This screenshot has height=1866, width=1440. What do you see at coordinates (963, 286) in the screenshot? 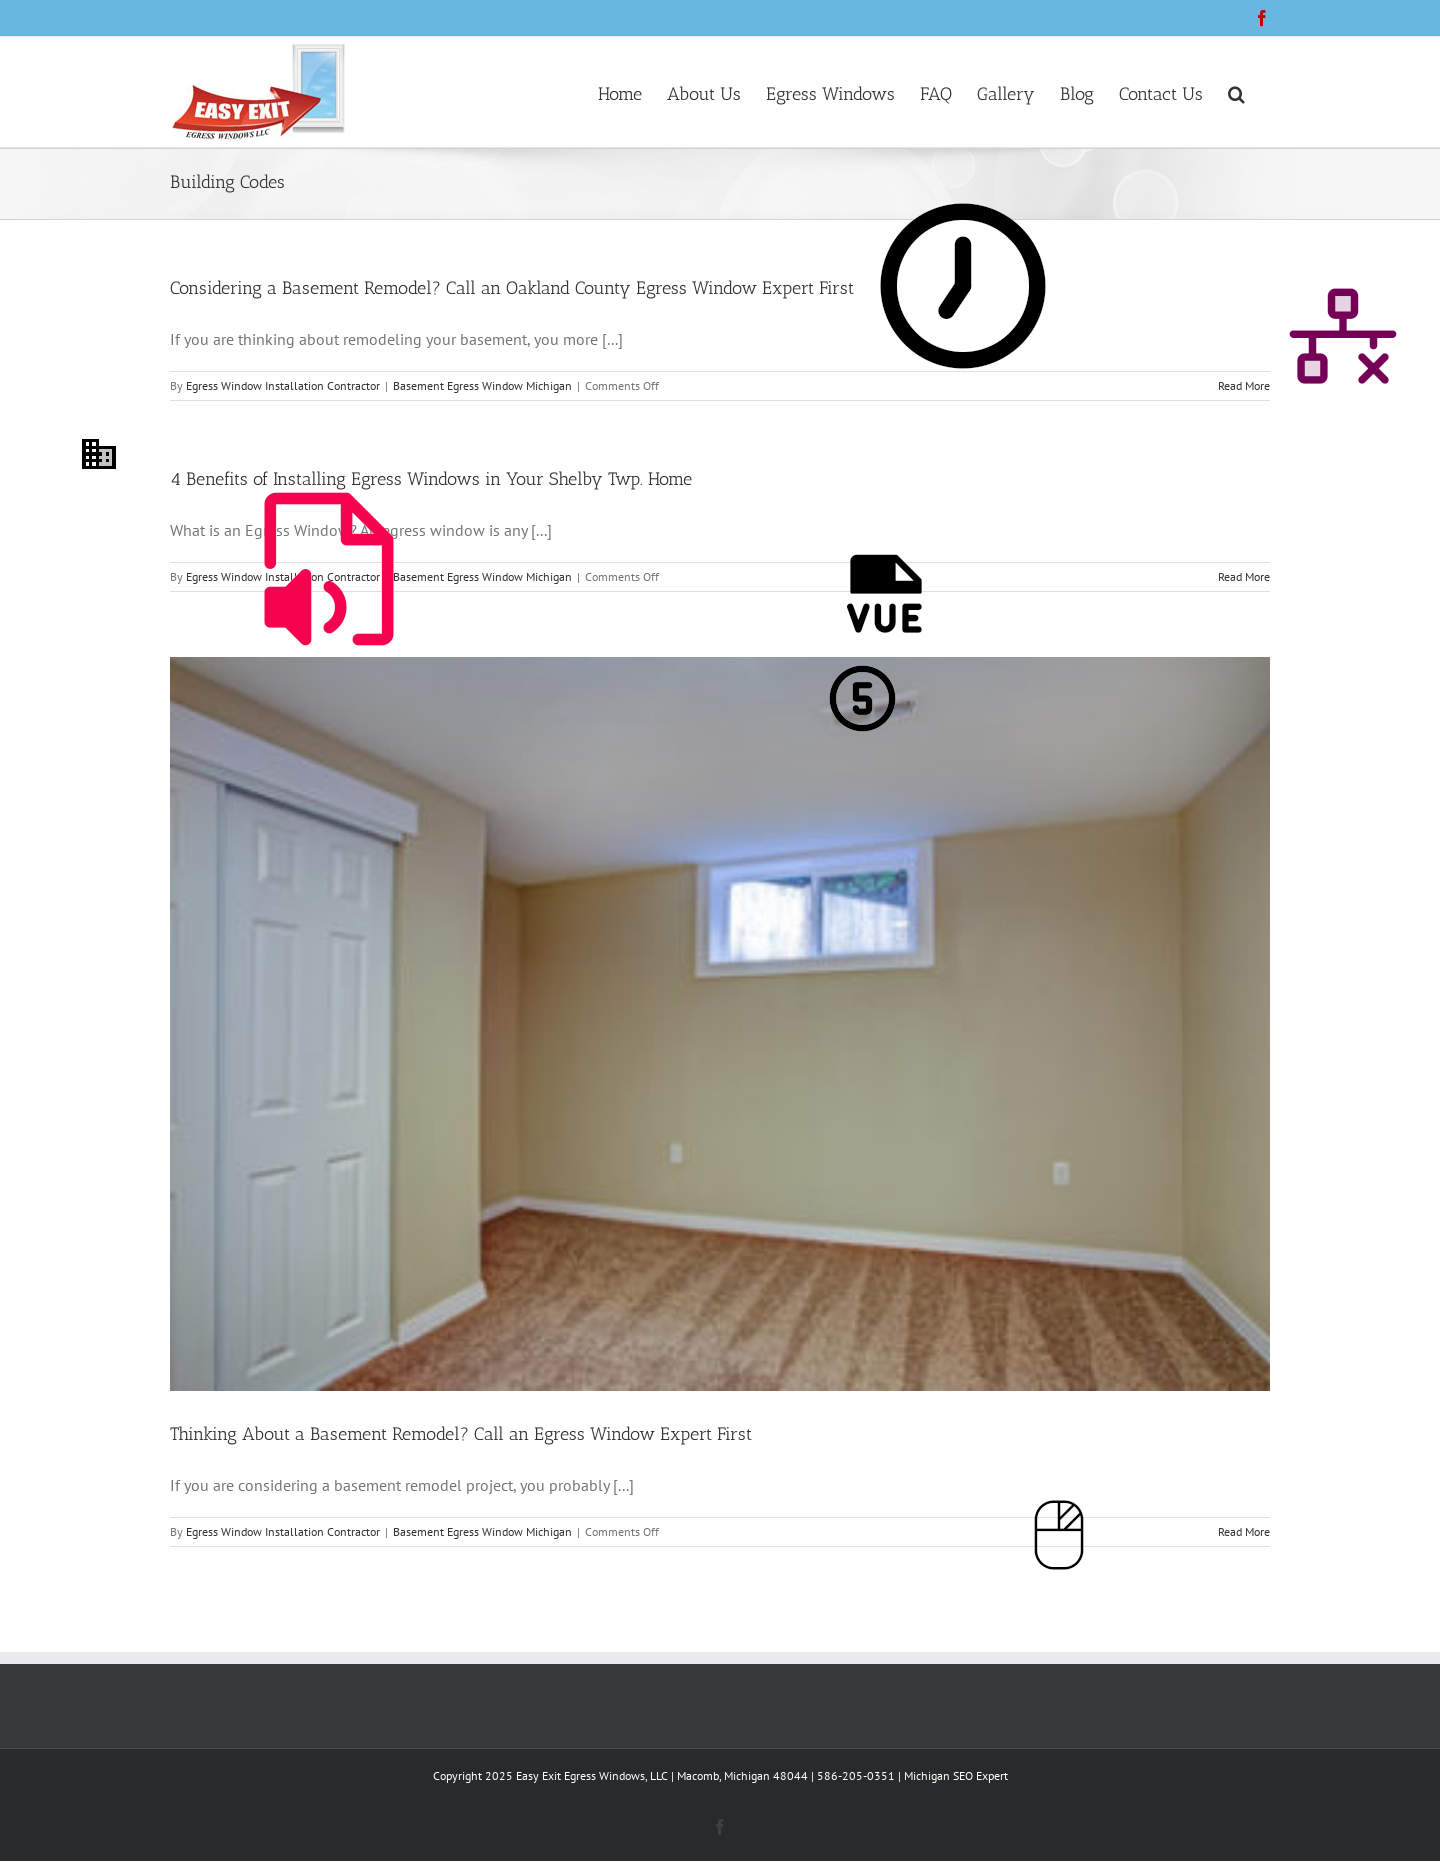
I see `view time or clock settings` at bounding box center [963, 286].